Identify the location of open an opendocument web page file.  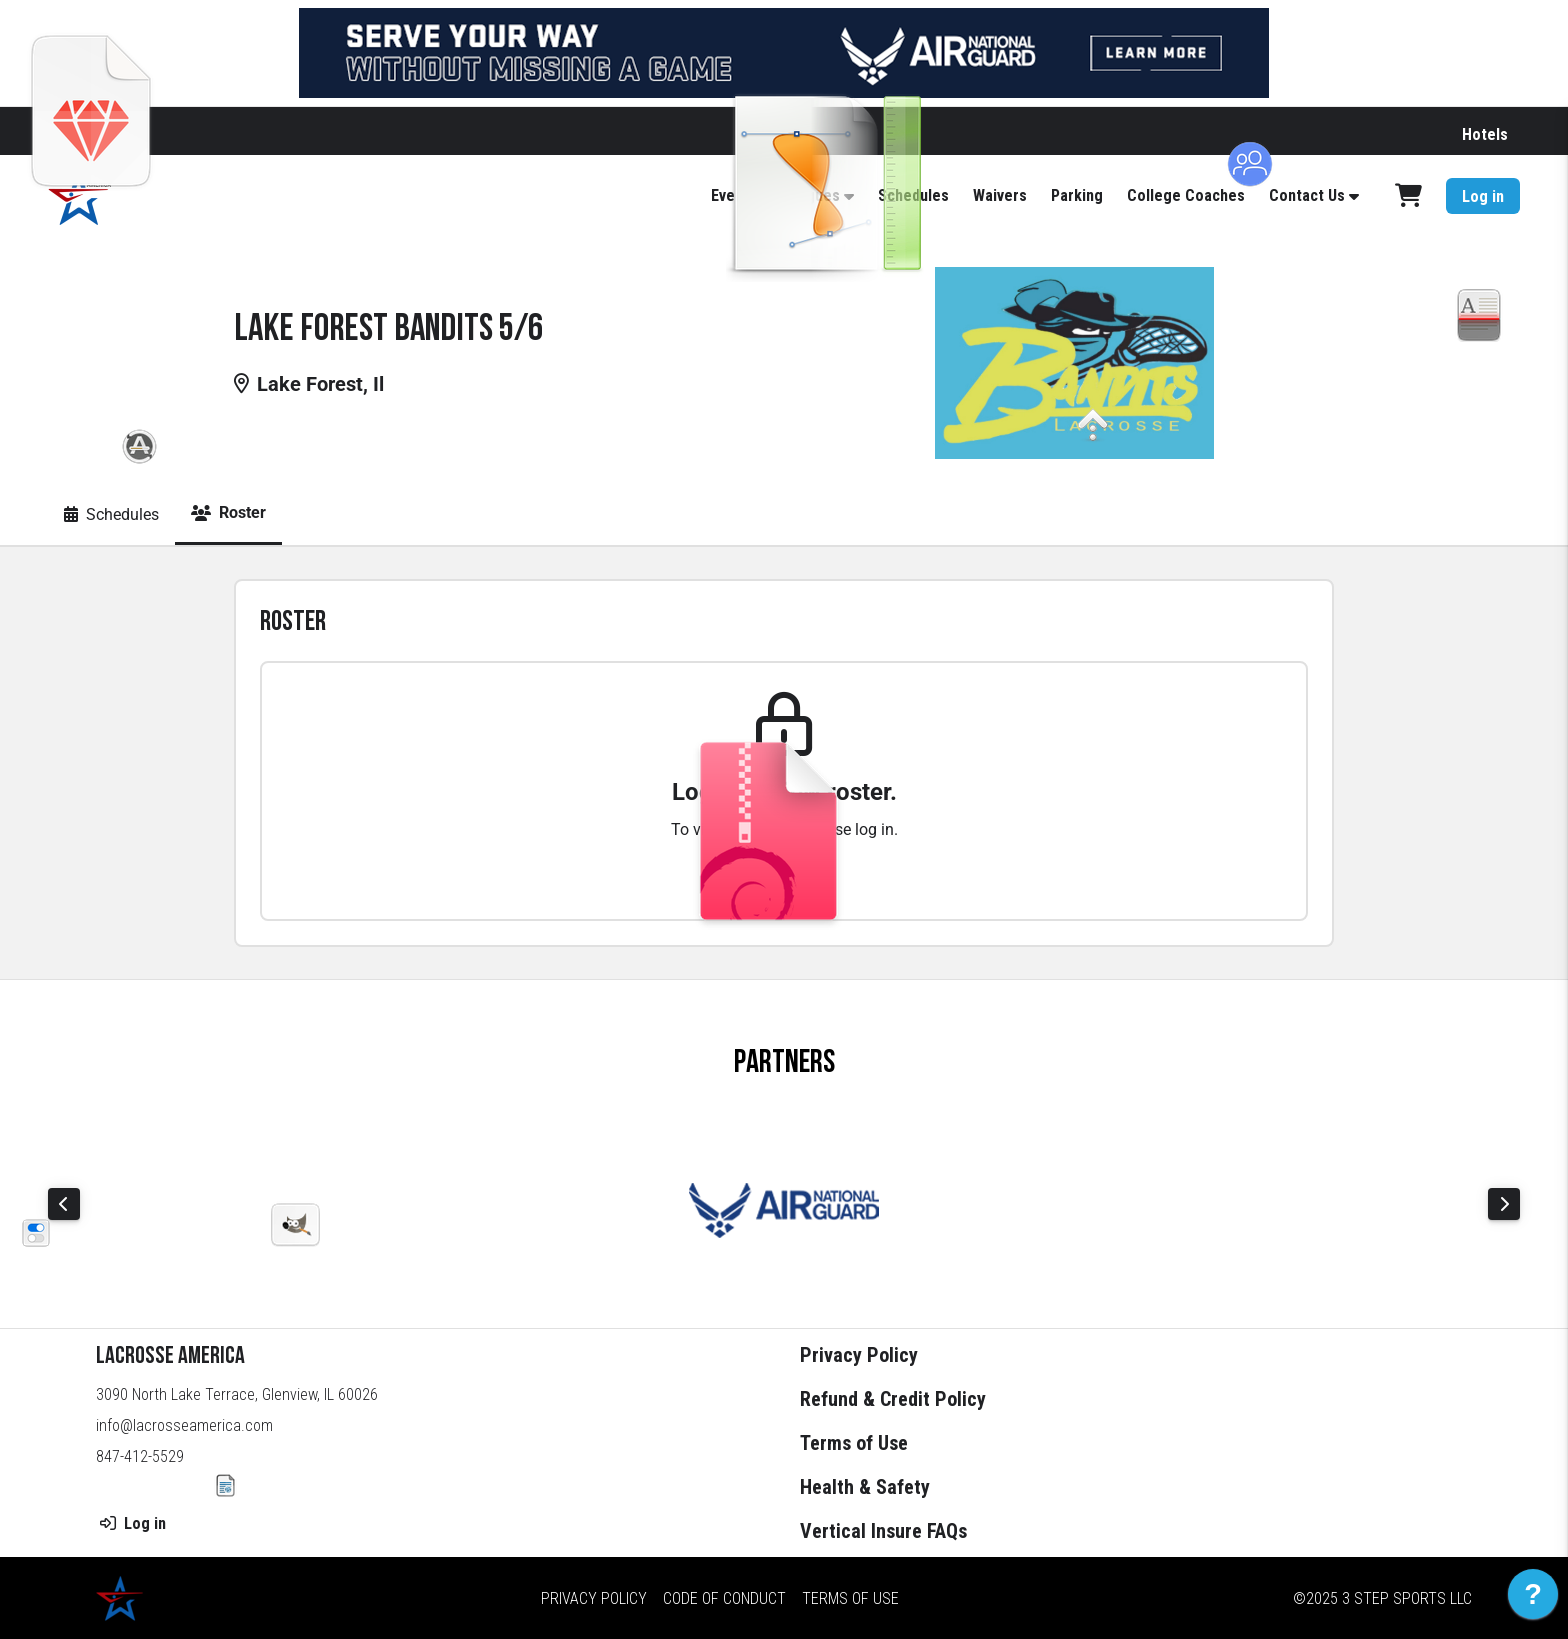
(225, 1485).